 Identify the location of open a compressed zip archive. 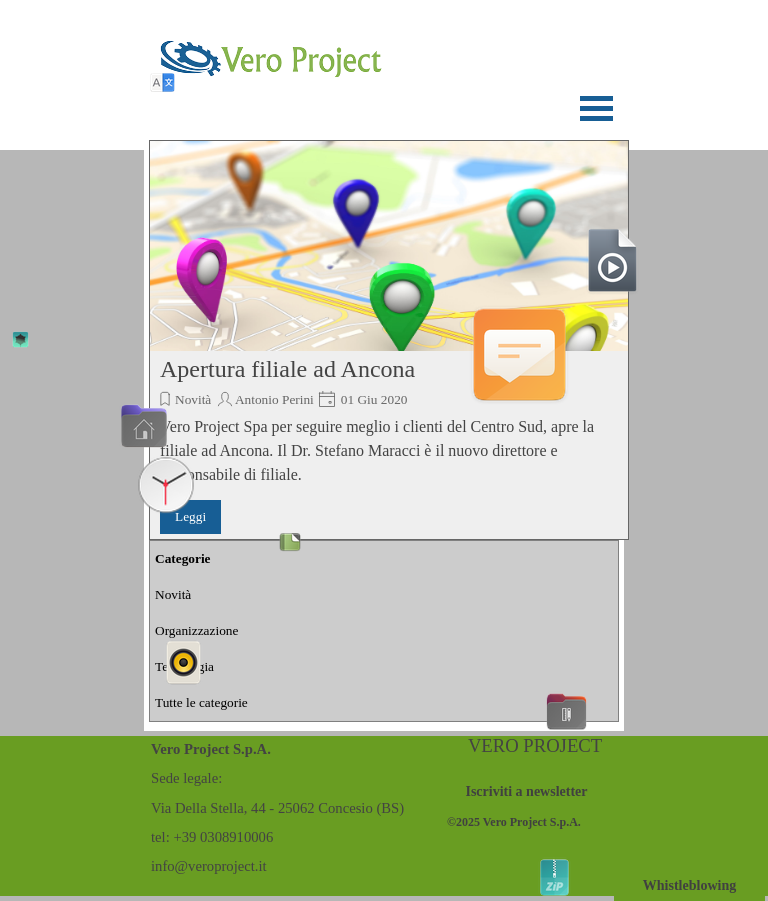
(554, 877).